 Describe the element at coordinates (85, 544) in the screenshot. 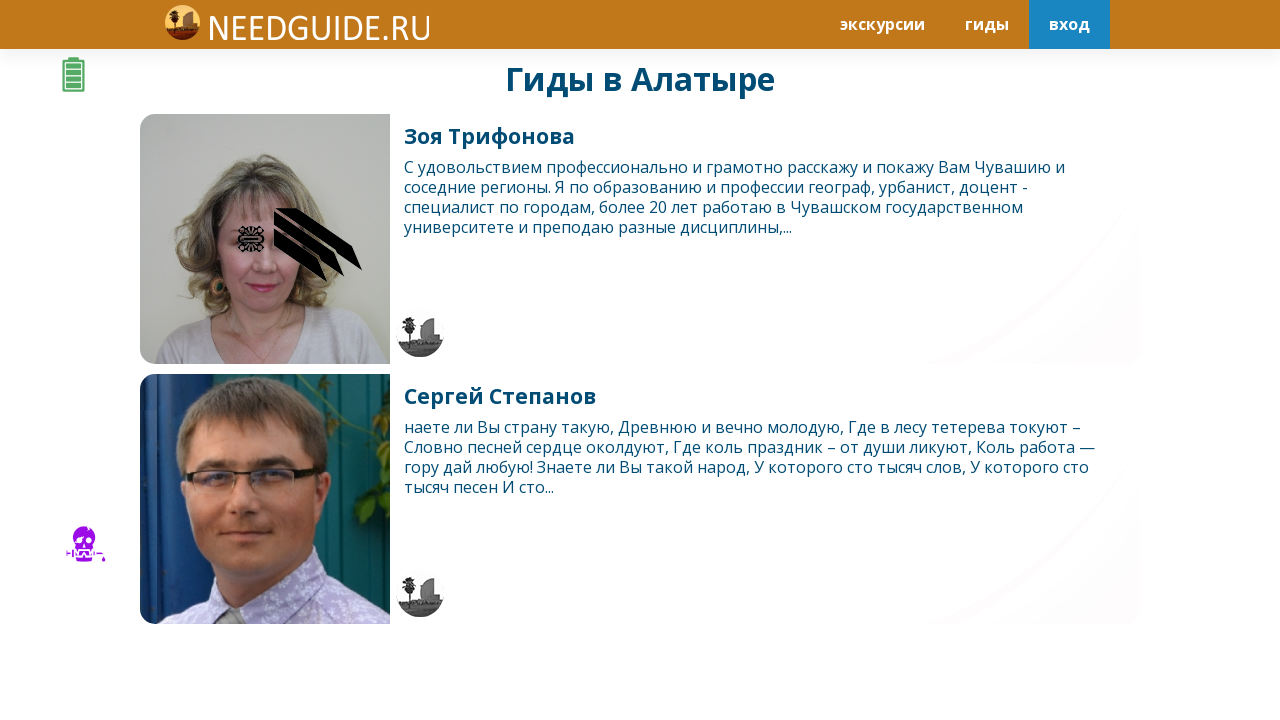

I see `indicates lethal injection or poison hazard` at that location.